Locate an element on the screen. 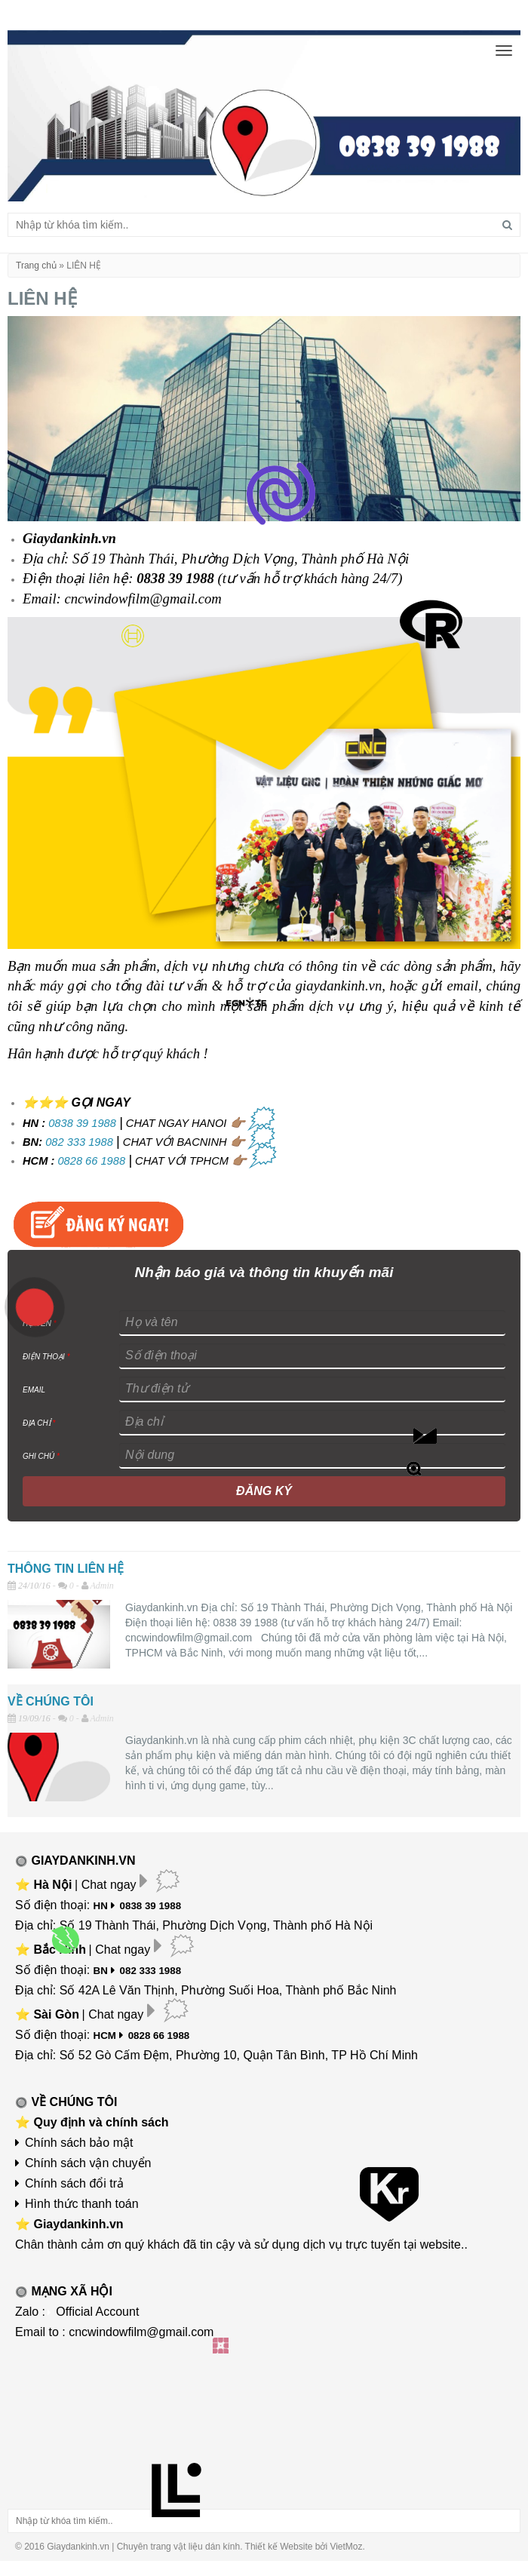 Image resolution: width=528 pixels, height=2576 pixels. Zap app logo is located at coordinates (65, 1939).